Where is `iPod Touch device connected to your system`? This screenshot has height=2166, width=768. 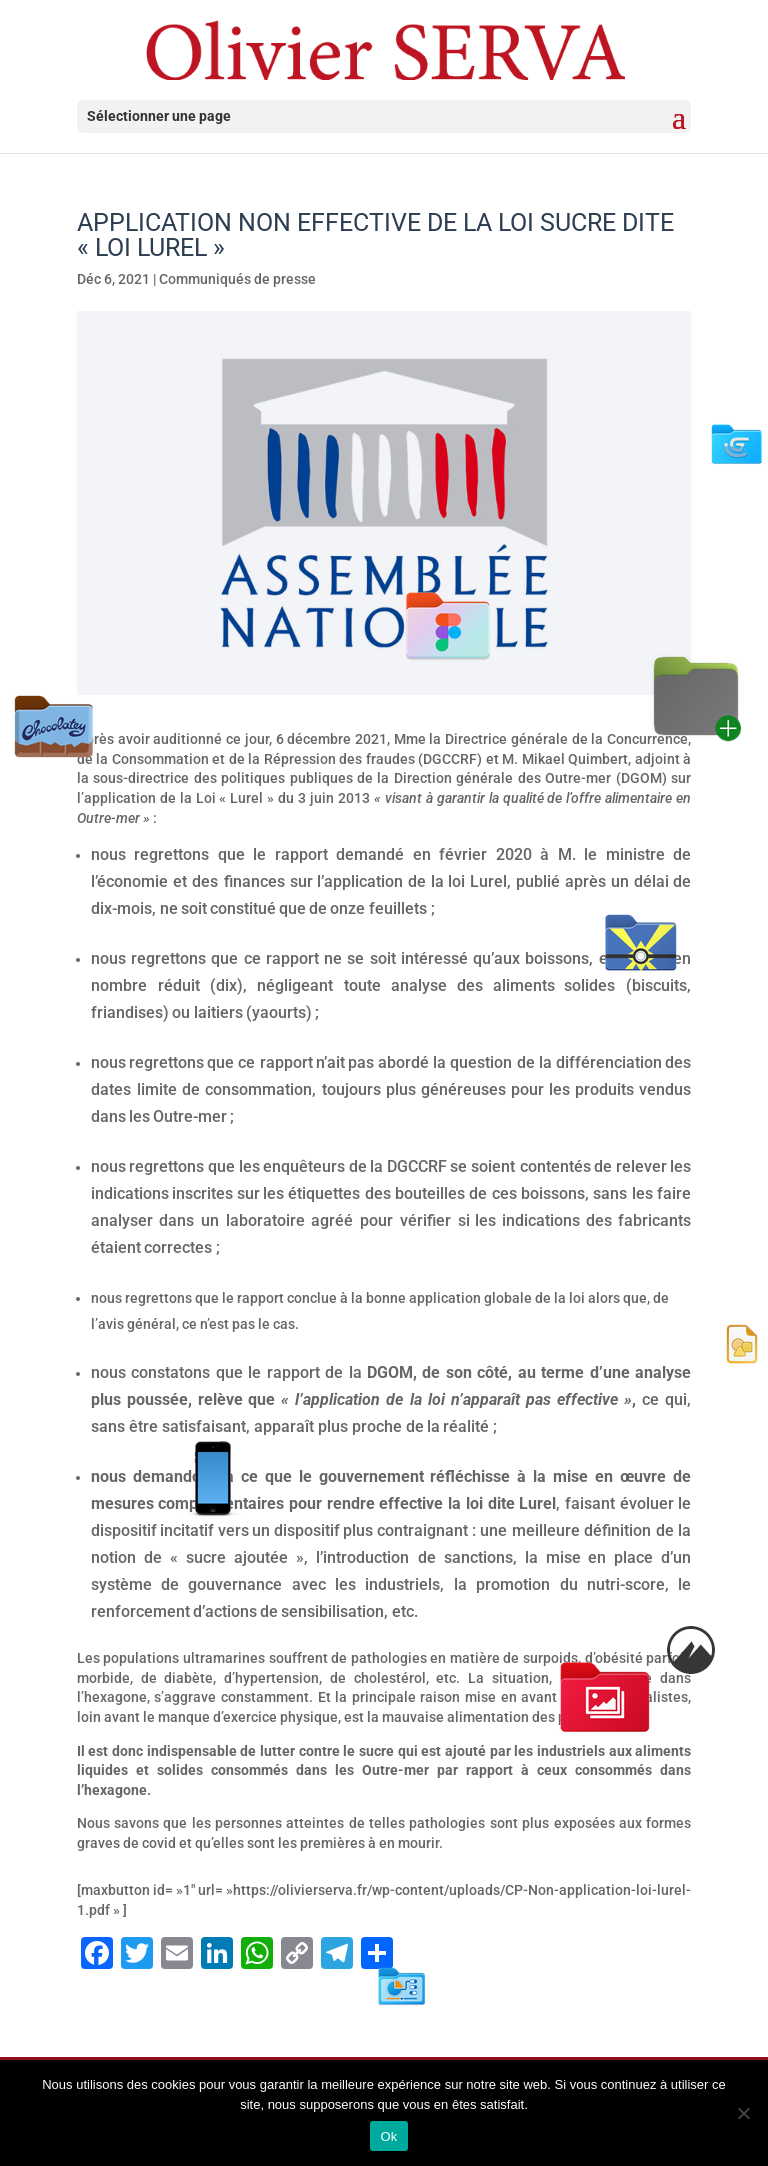
iPod Touch device connected to your system is located at coordinates (213, 1479).